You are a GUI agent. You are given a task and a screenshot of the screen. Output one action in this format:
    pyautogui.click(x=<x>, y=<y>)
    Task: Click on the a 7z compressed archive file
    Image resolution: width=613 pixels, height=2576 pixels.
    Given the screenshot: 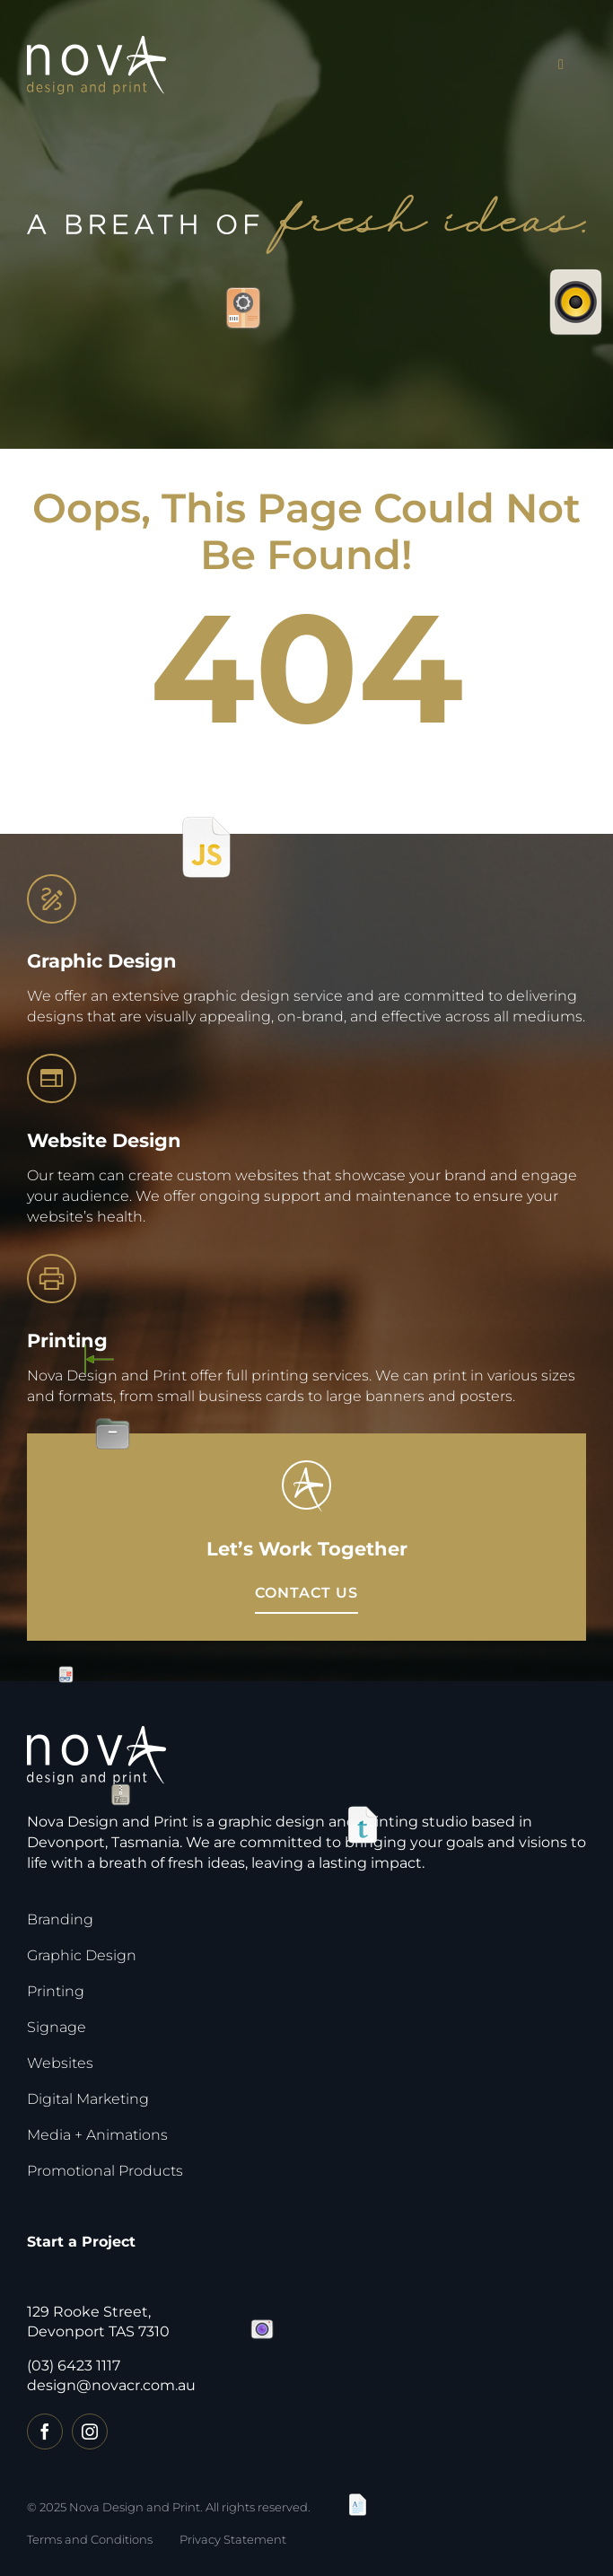 What is the action you would take?
    pyautogui.click(x=120, y=1794)
    